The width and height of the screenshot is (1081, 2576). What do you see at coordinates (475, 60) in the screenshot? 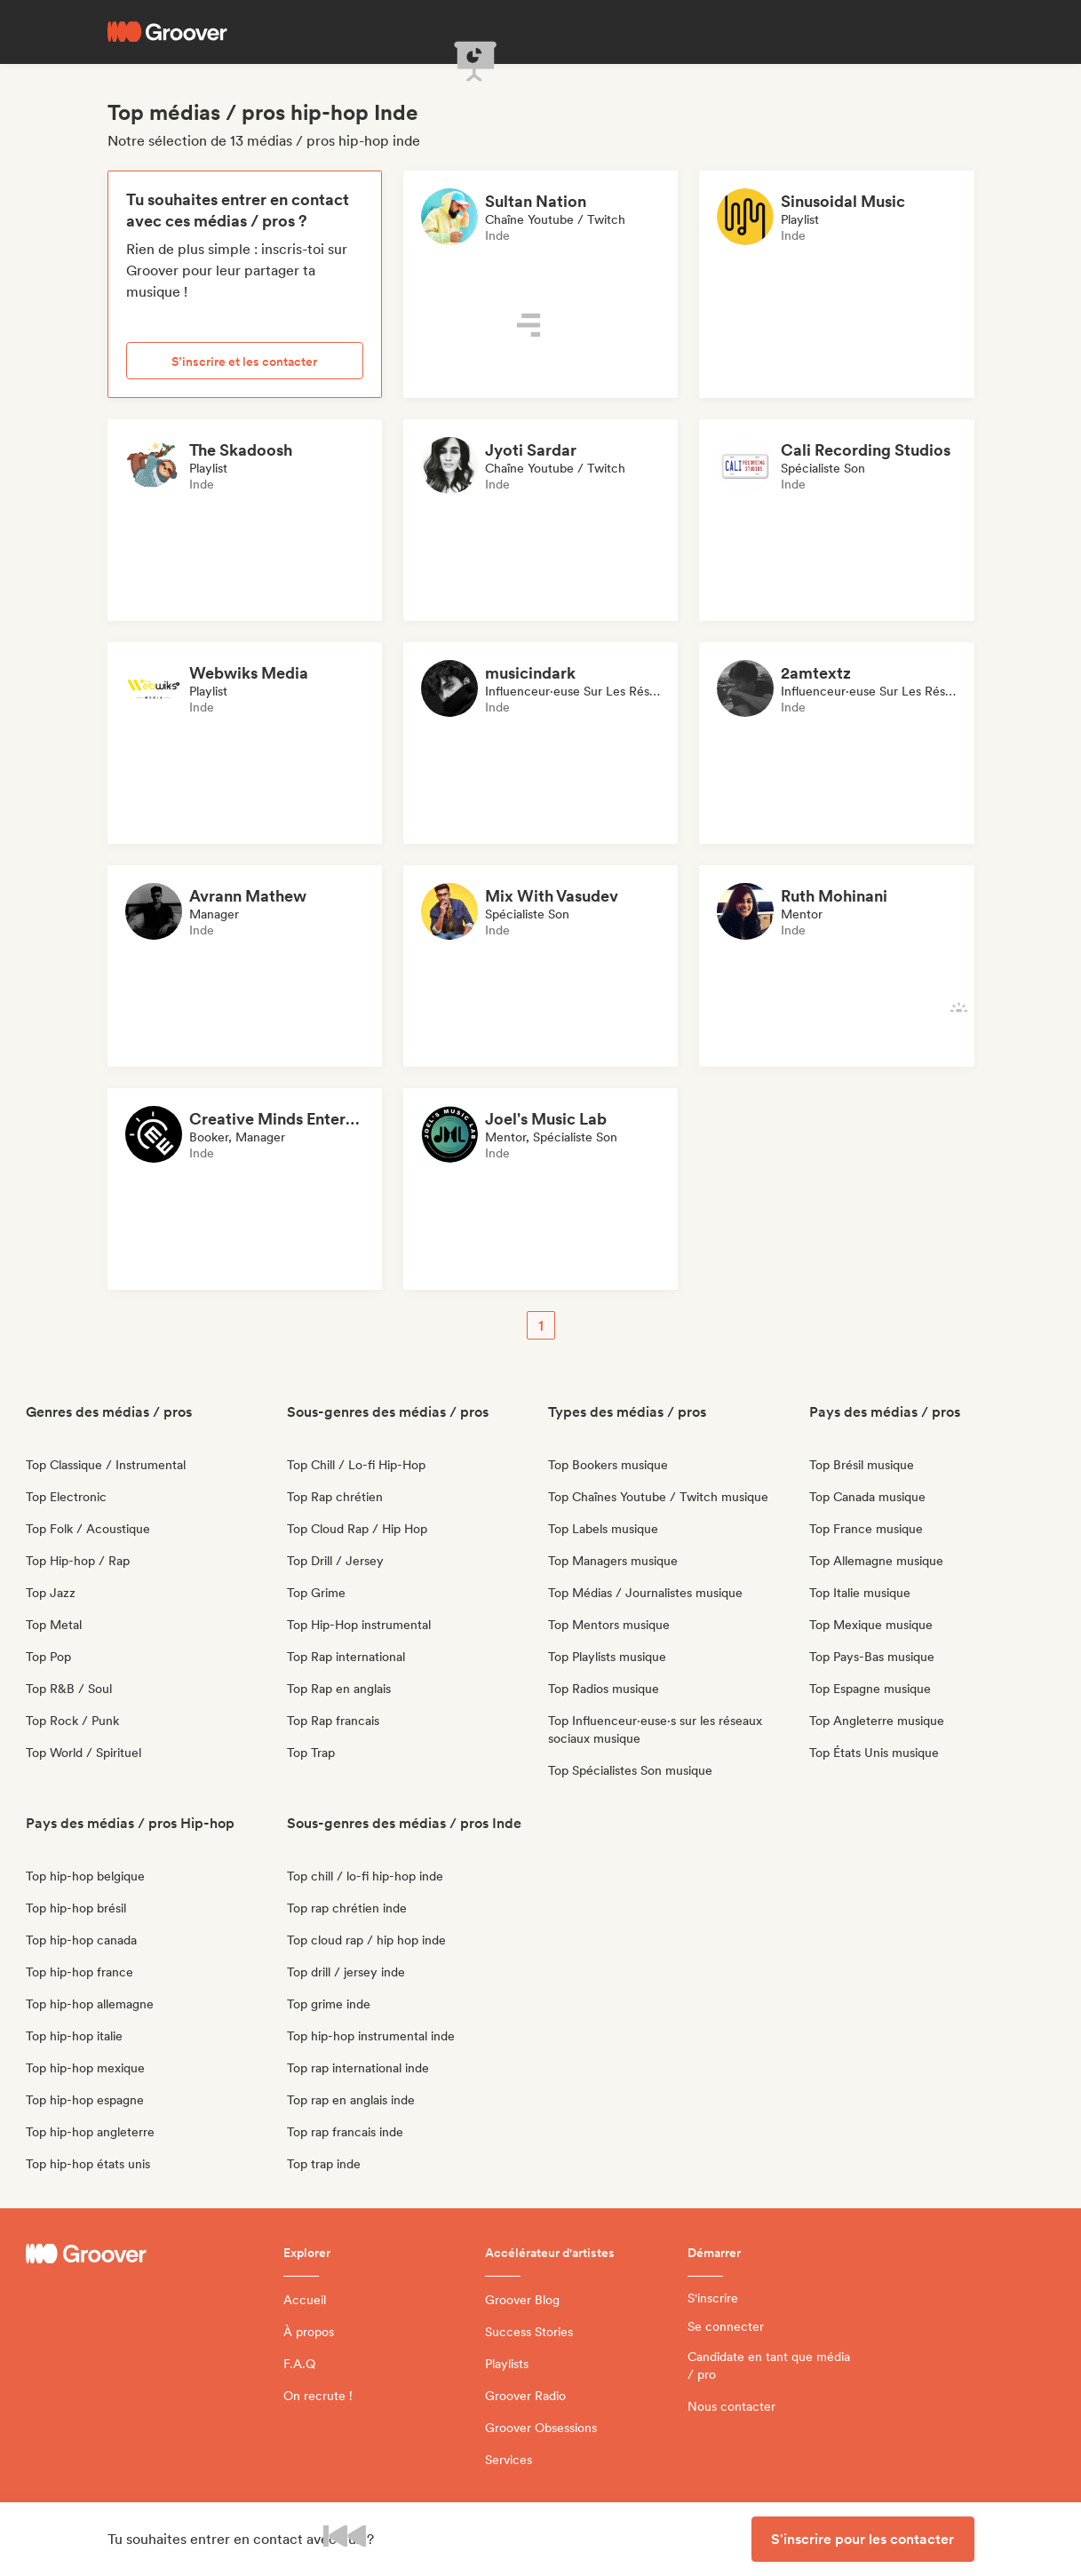
I see `open or view a presentation file` at bounding box center [475, 60].